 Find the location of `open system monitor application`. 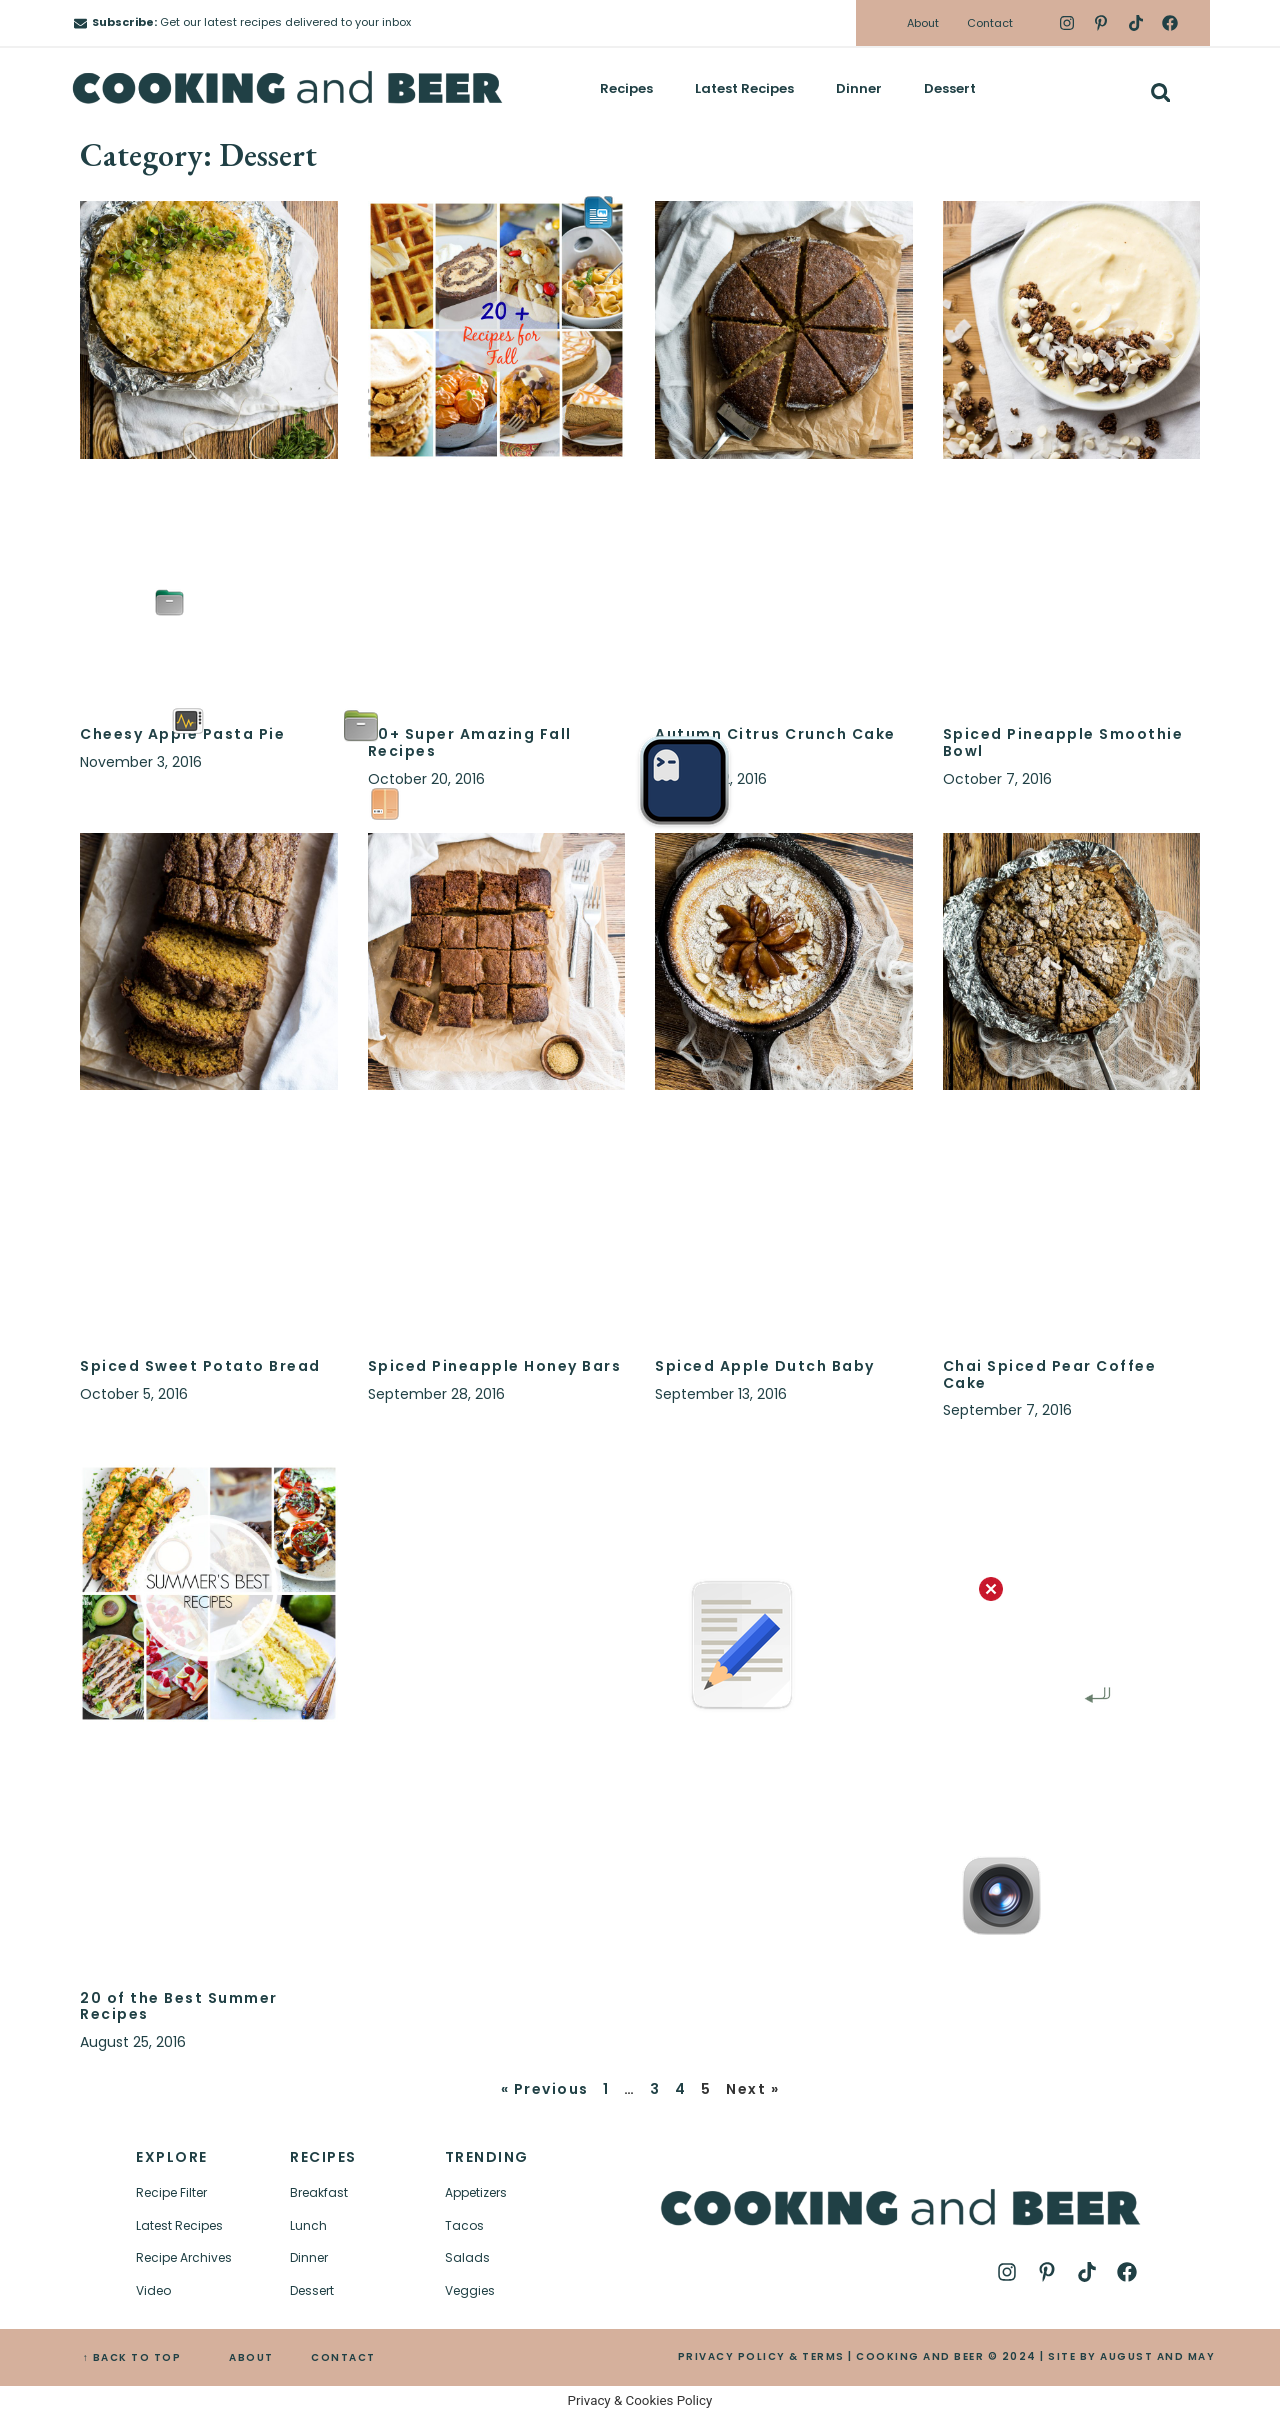

open system monitor application is located at coordinates (188, 721).